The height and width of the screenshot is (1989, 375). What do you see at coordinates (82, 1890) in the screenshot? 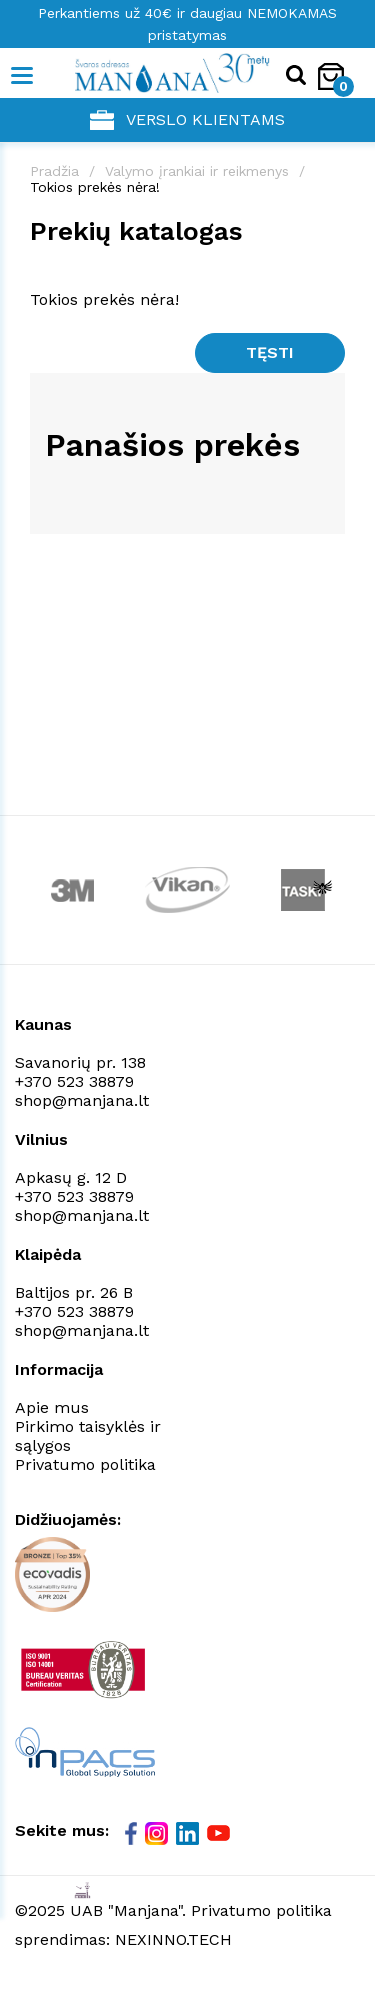
I see `access airport or flight management features` at bounding box center [82, 1890].